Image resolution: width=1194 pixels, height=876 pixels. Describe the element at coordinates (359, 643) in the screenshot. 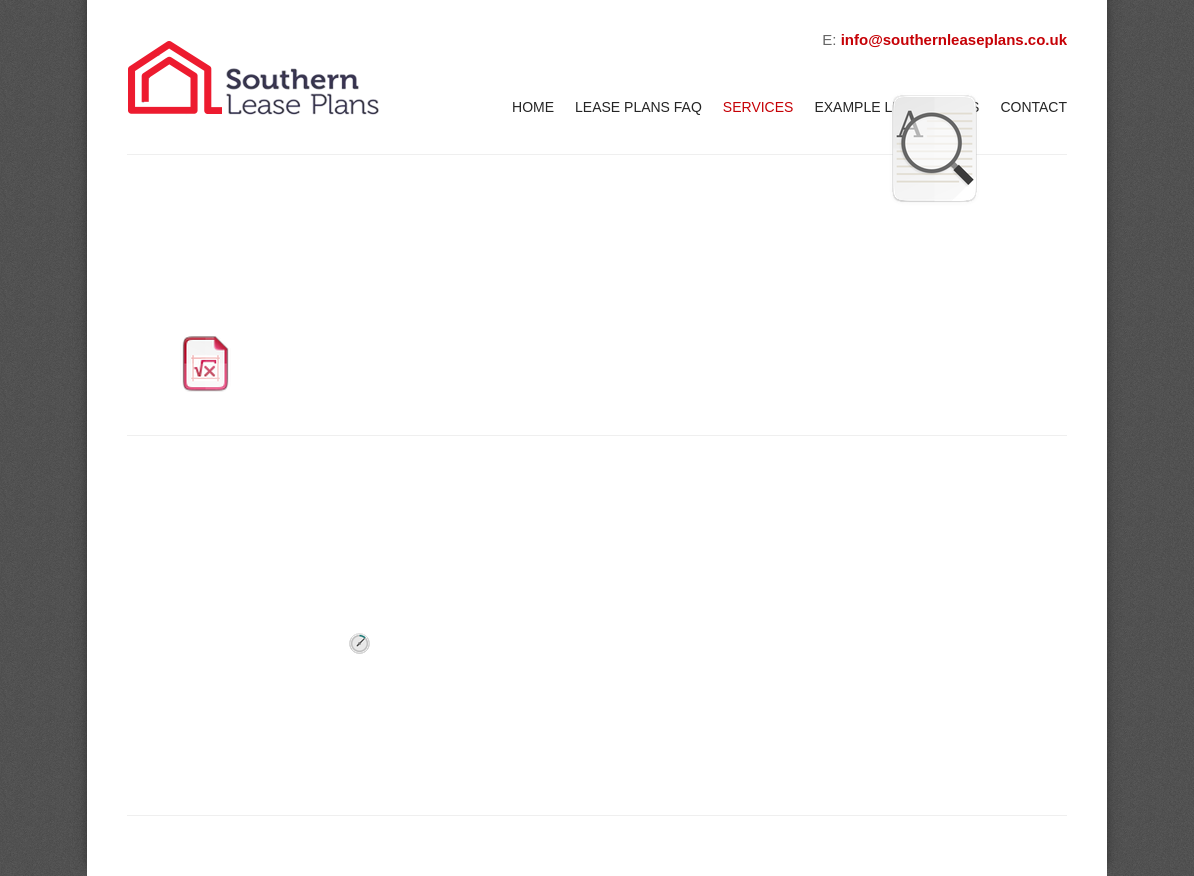

I see `open sysprof system profiler` at that location.